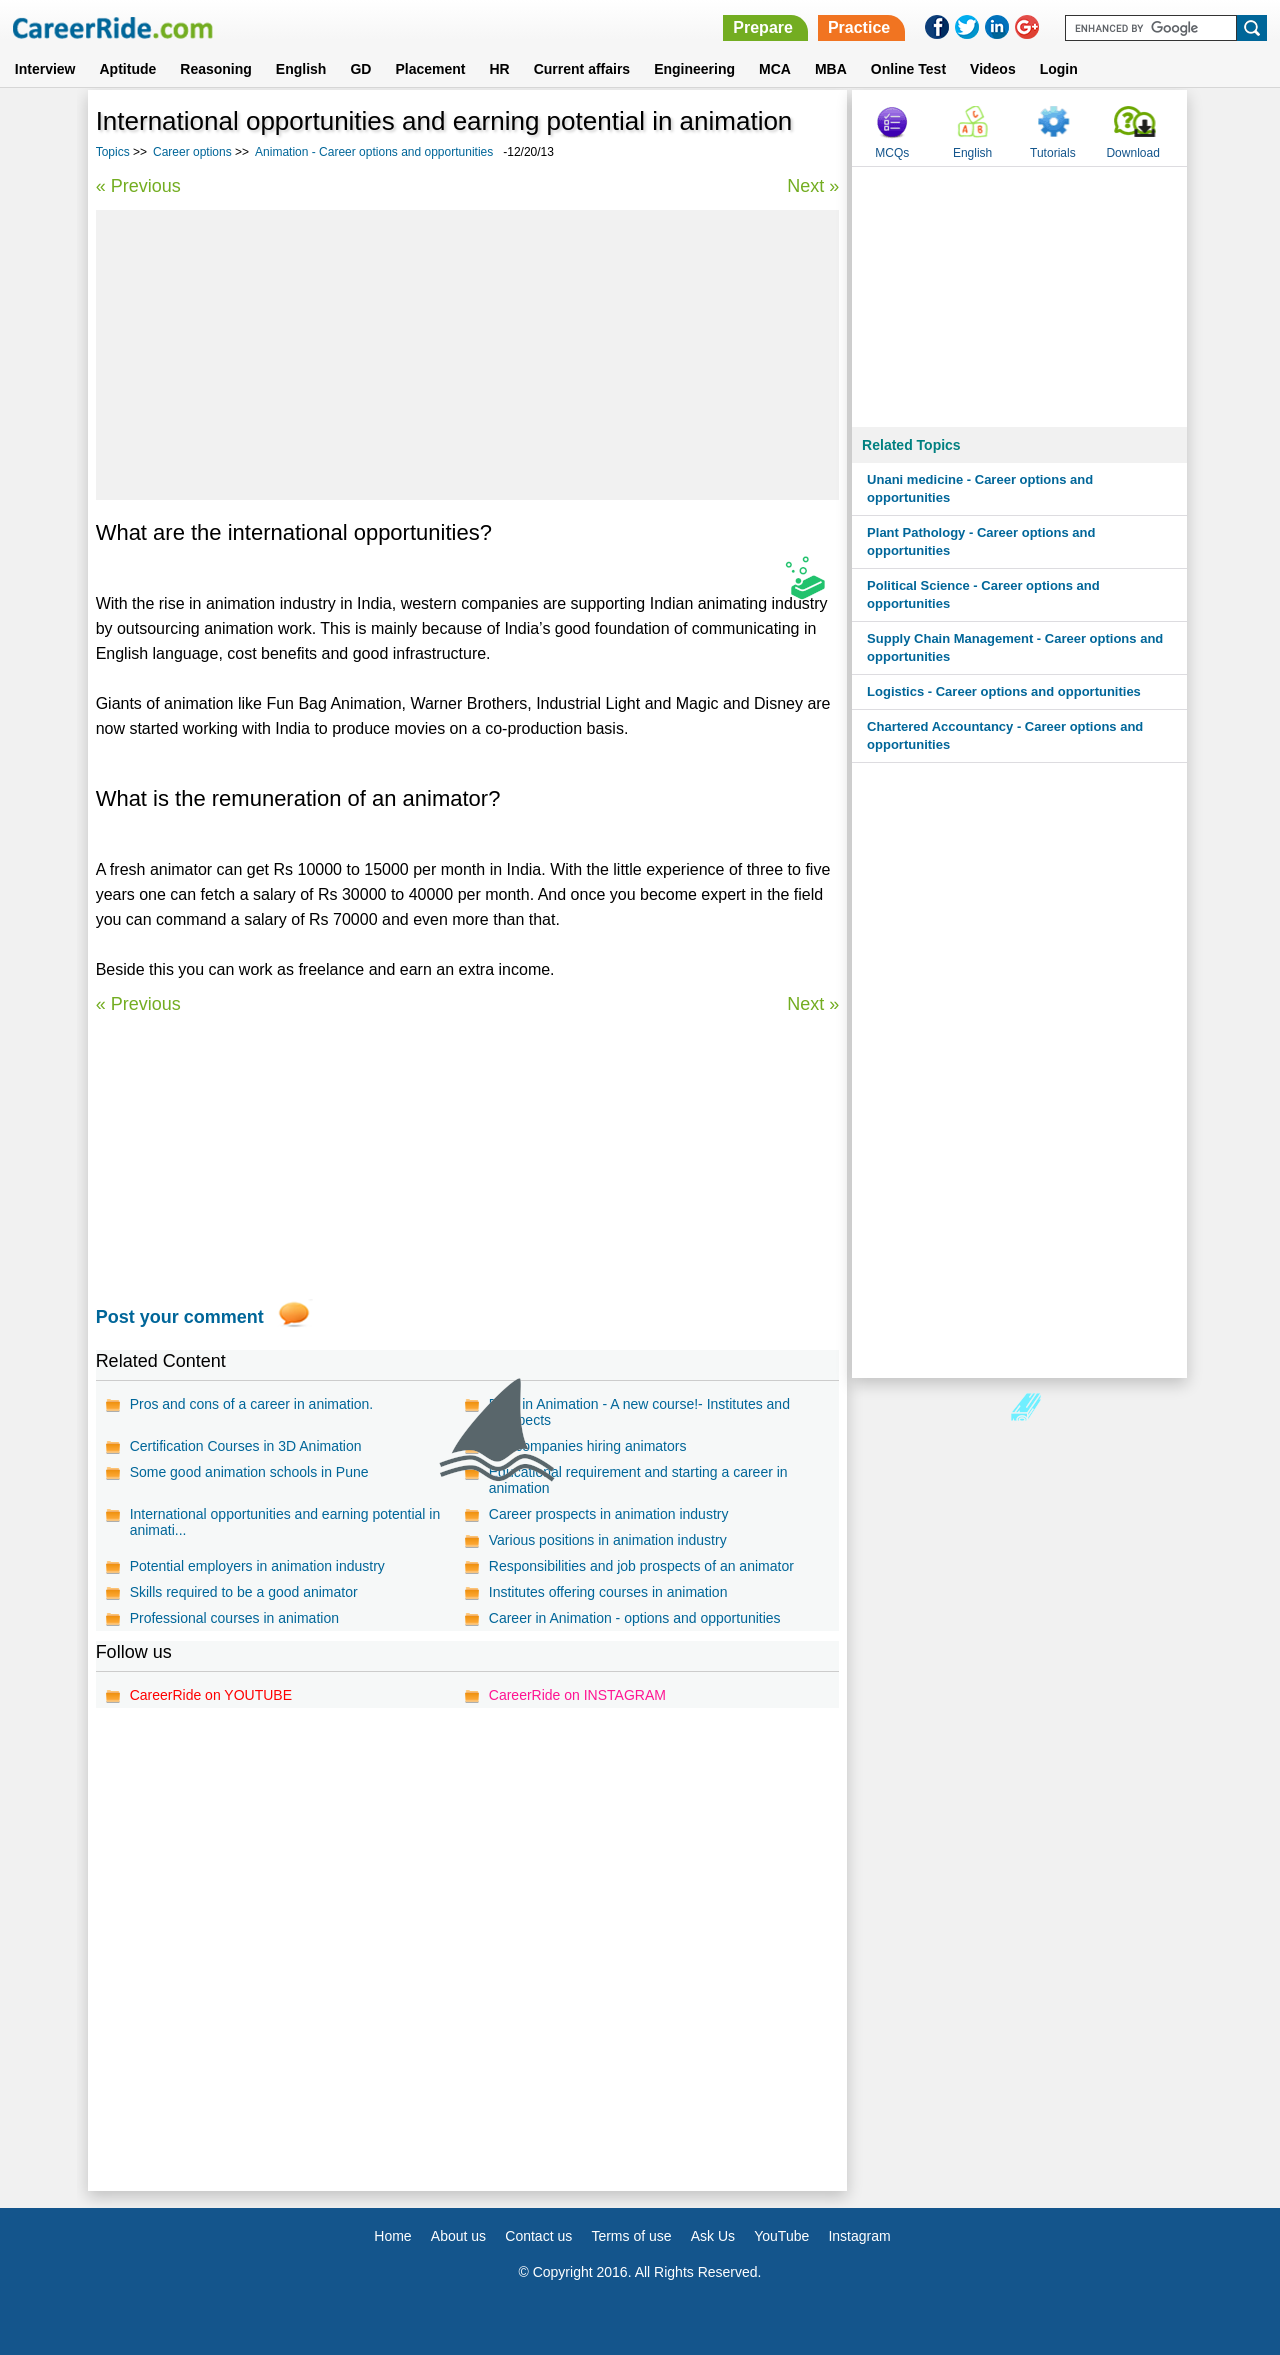  I want to click on indicates shark or dangerous water warning, so click(497, 1430).